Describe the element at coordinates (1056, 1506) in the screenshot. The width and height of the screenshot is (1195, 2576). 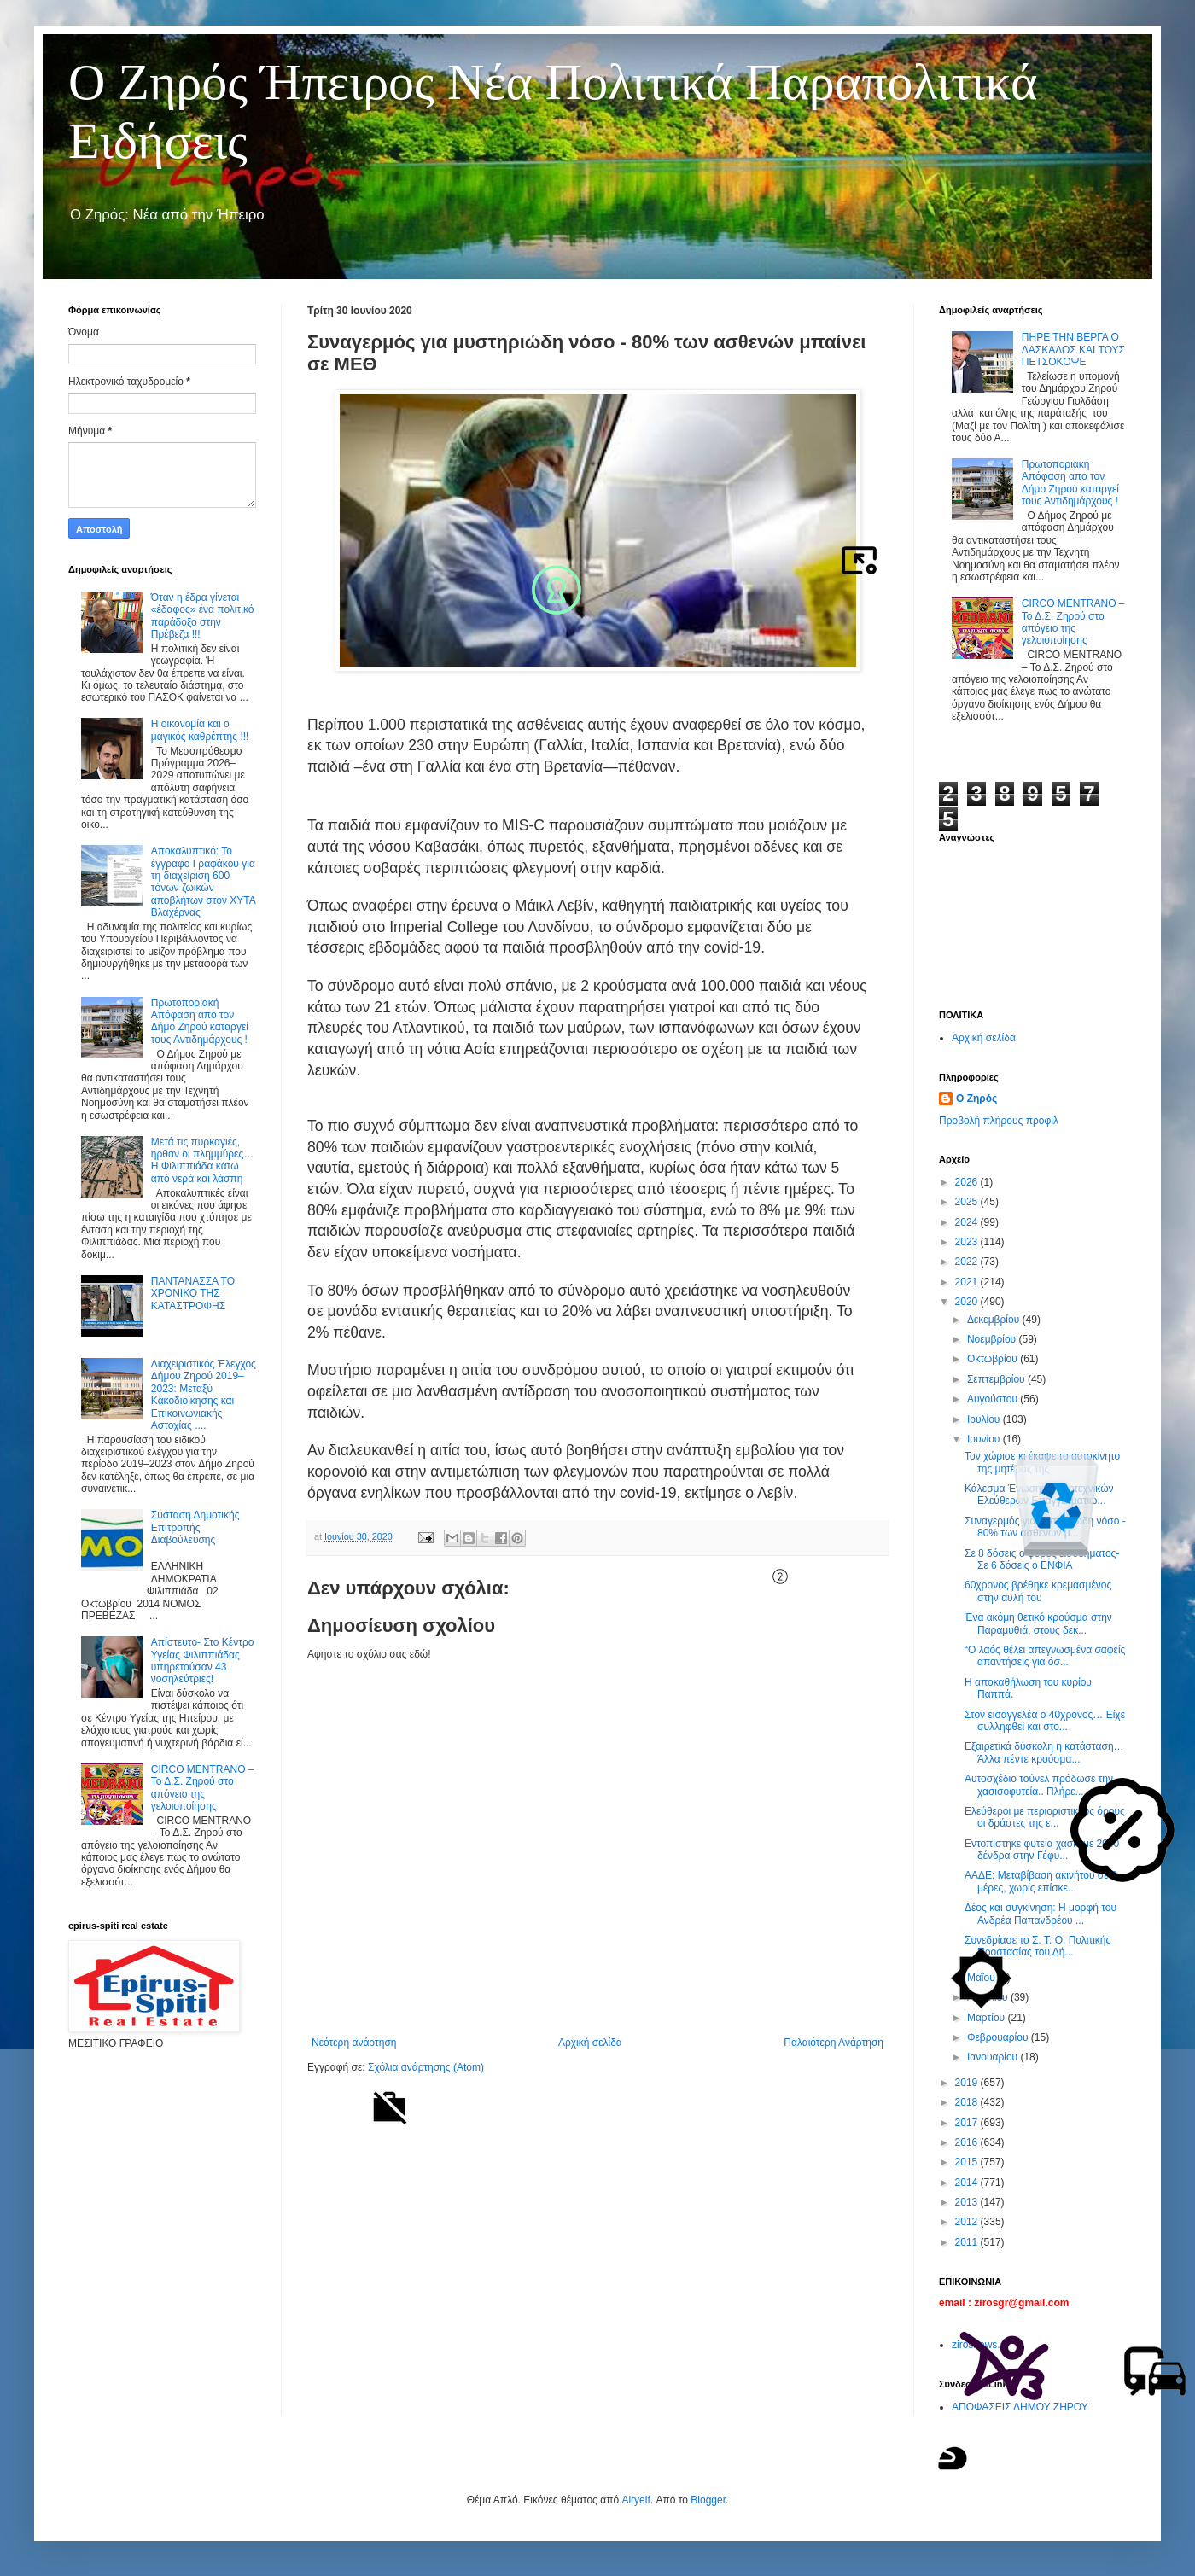
I see `empty recycle bin with no deleted items` at that location.